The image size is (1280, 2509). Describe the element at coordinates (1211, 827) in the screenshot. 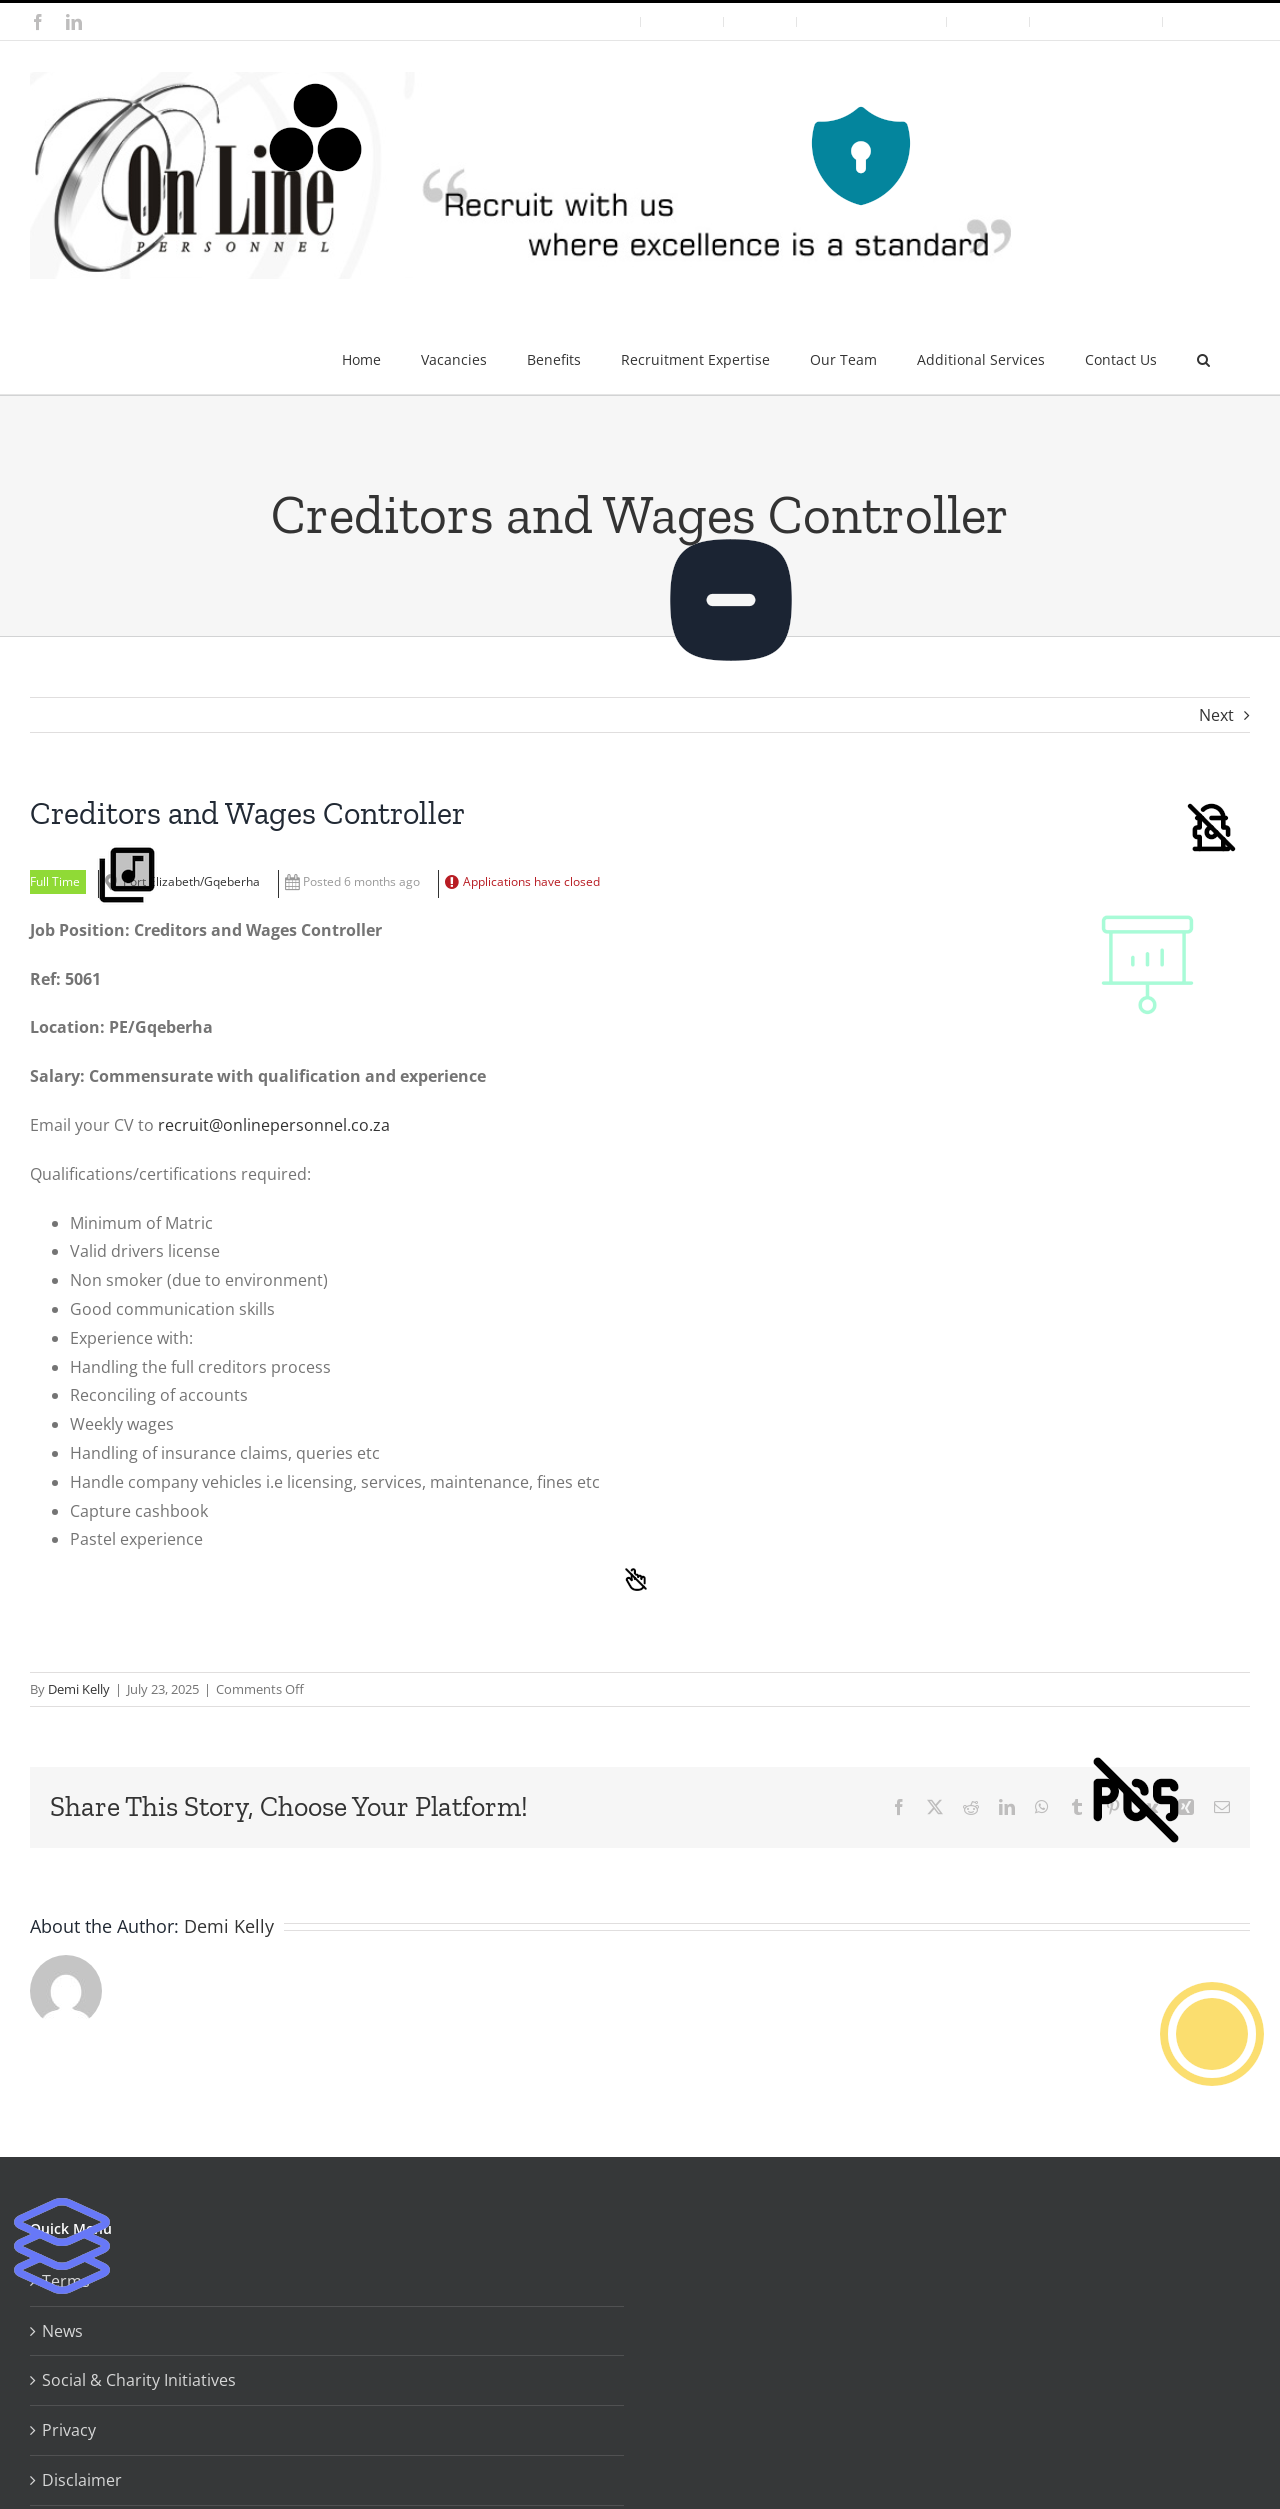

I see `fire hydrant unavailable or out of service` at that location.